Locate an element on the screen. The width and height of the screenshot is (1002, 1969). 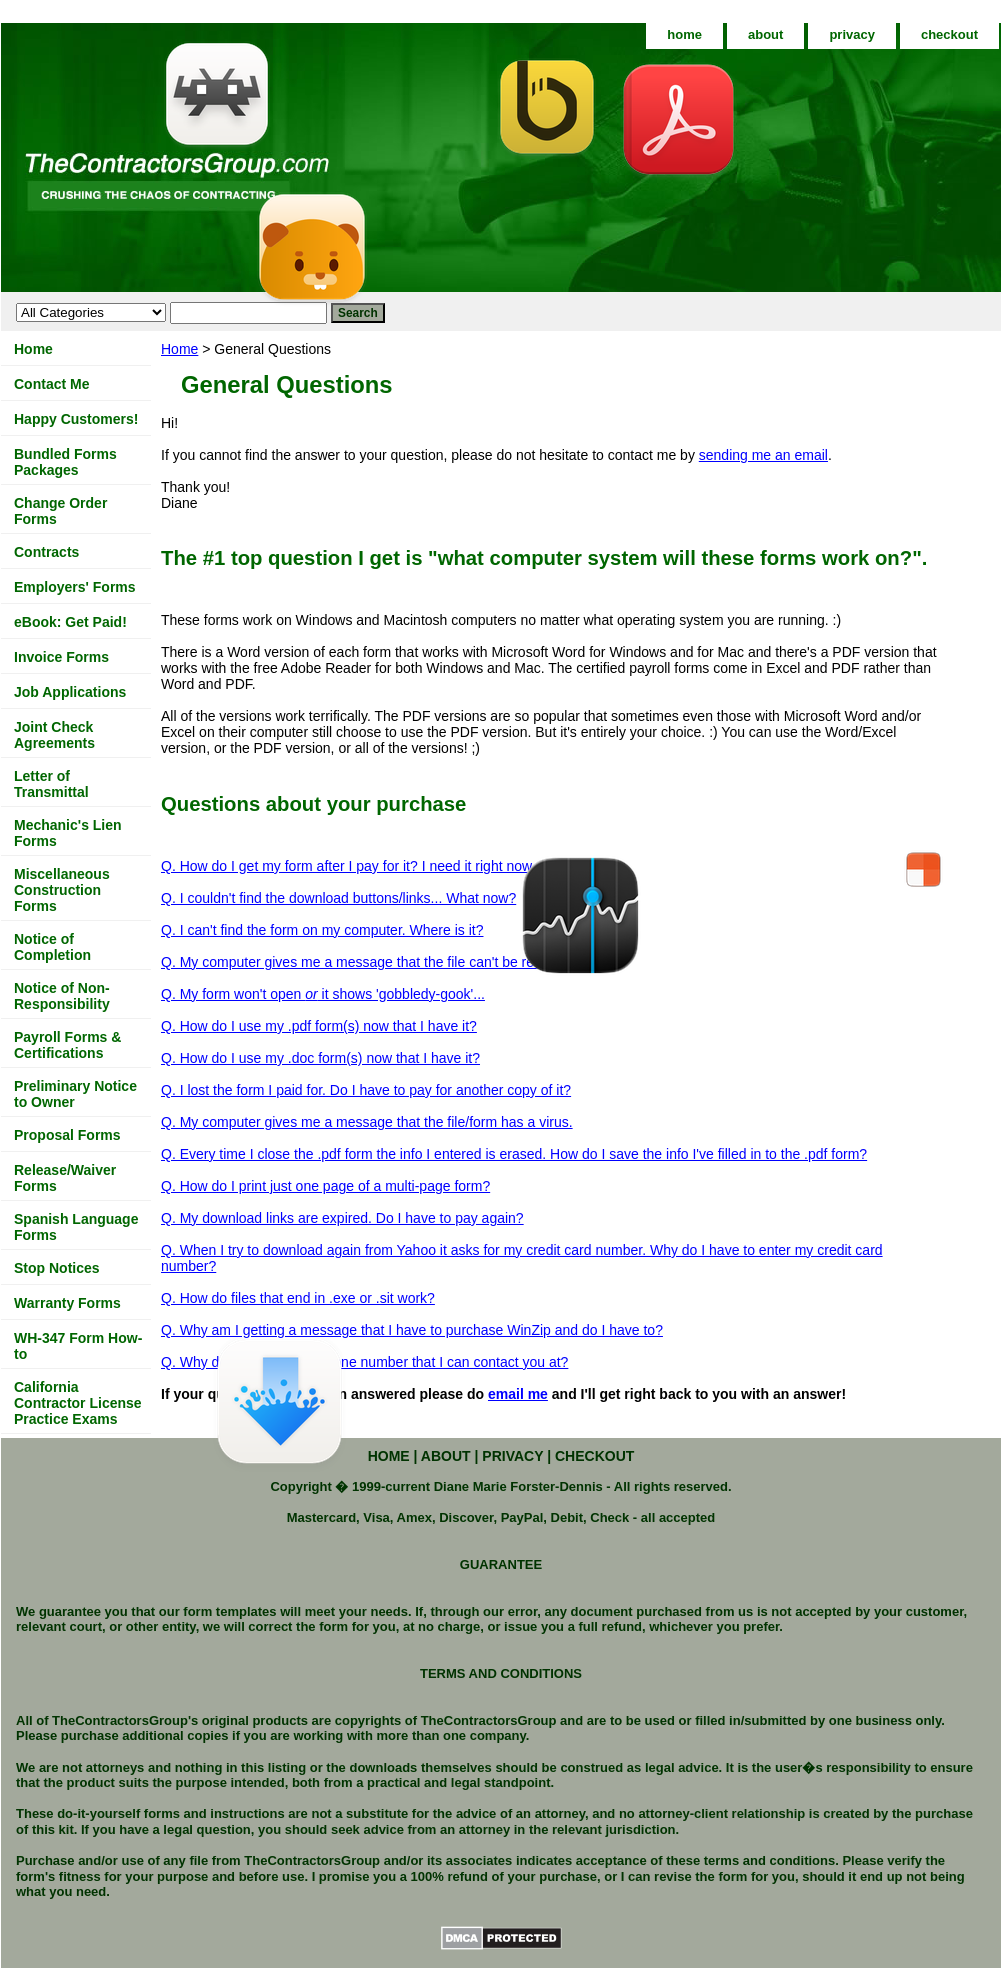
open the stocks app is located at coordinates (580, 915).